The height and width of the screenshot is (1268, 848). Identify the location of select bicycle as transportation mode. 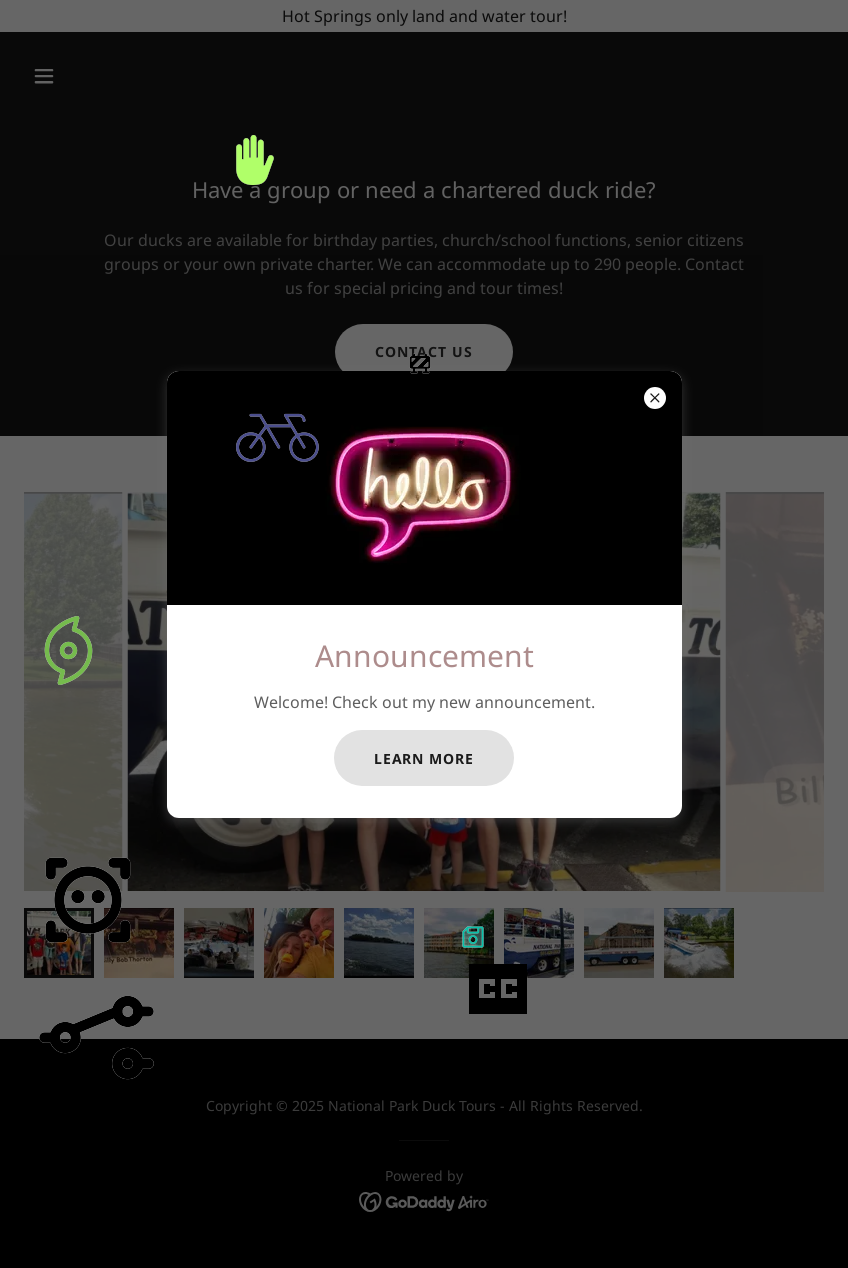
(277, 436).